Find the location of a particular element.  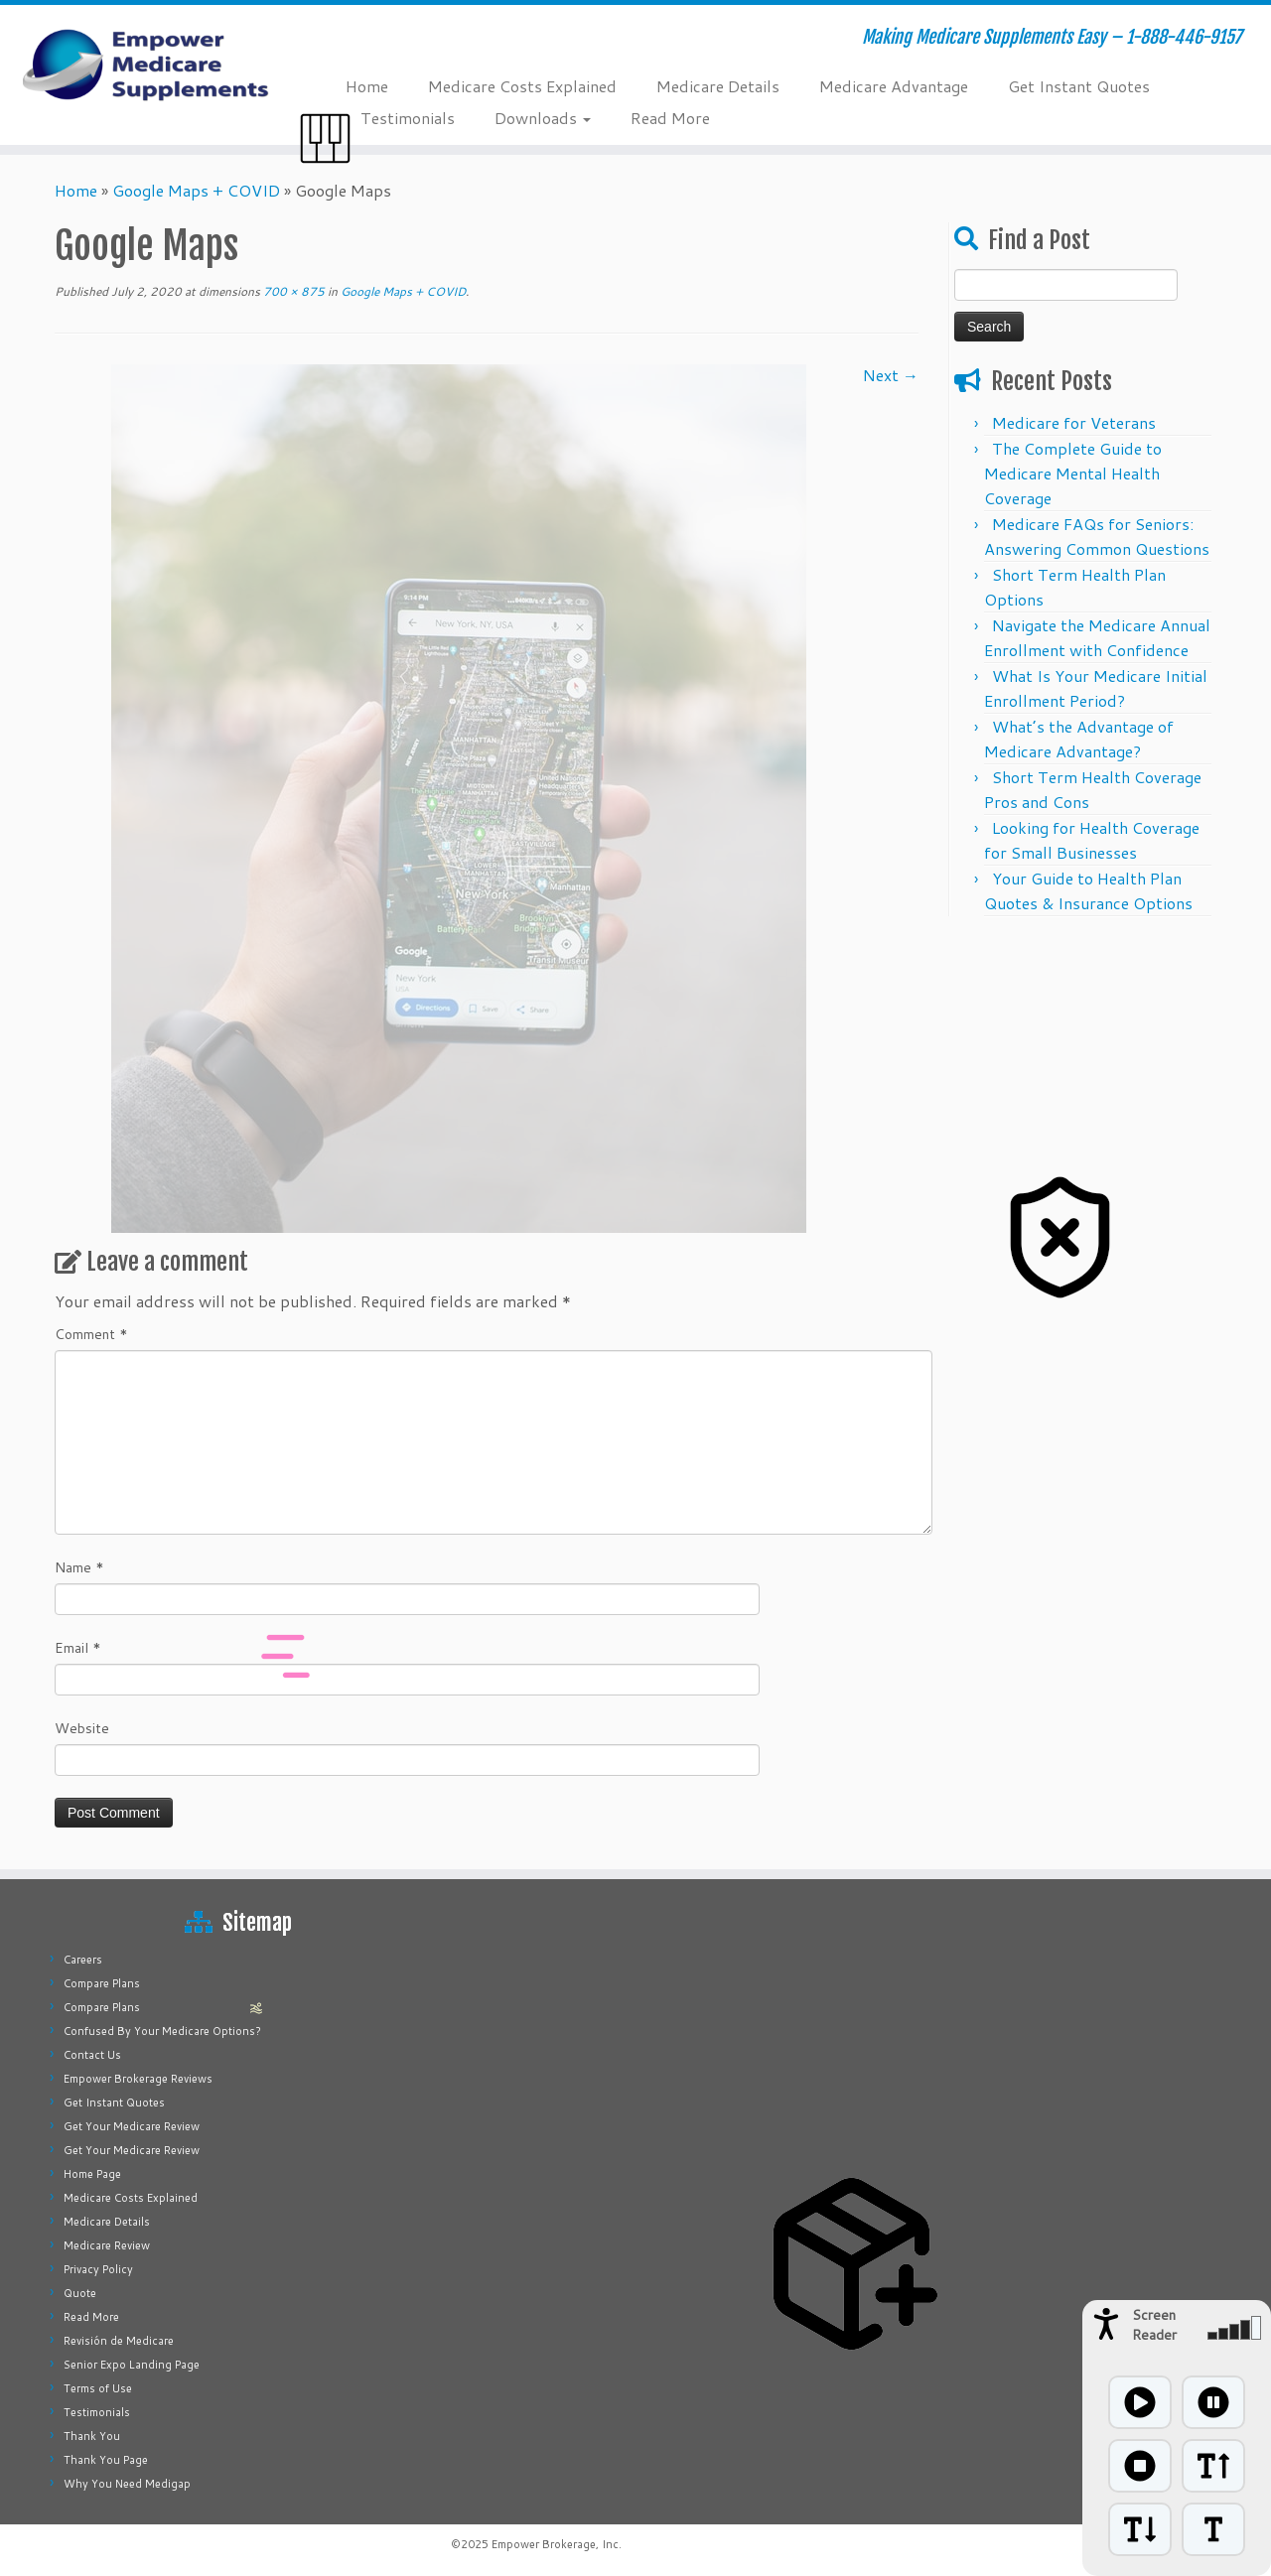

view gantt chart or project timeline is located at coordinates (285, 1656).